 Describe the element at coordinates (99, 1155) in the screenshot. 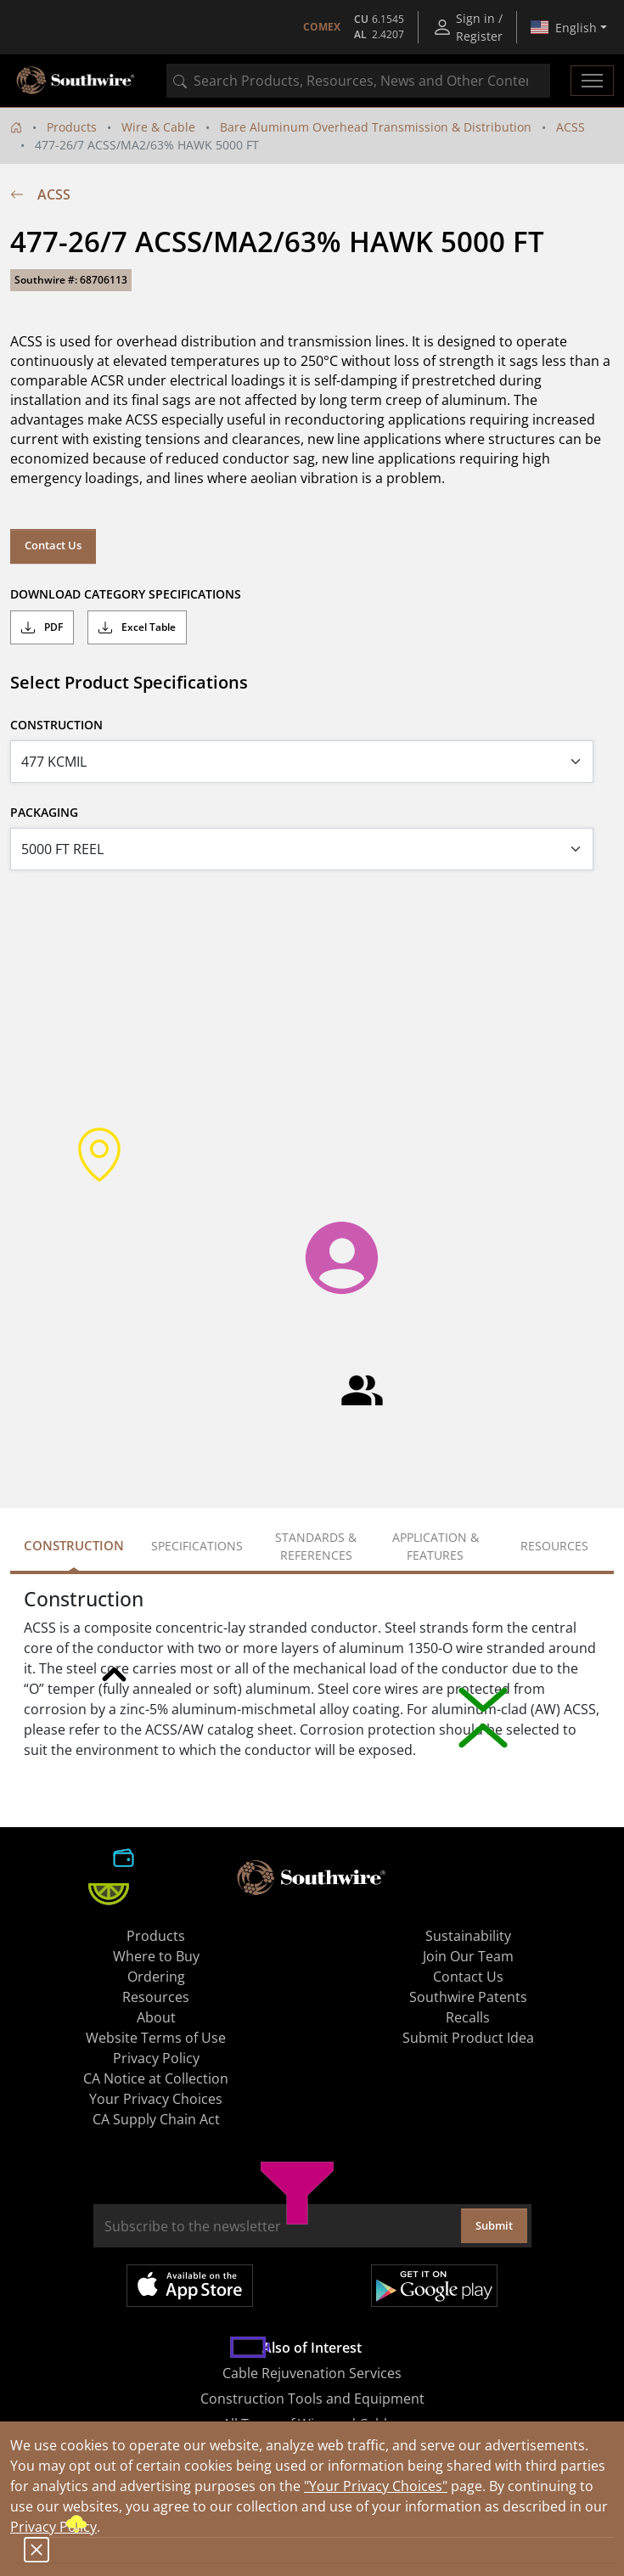

I see `view location on map` at that location.